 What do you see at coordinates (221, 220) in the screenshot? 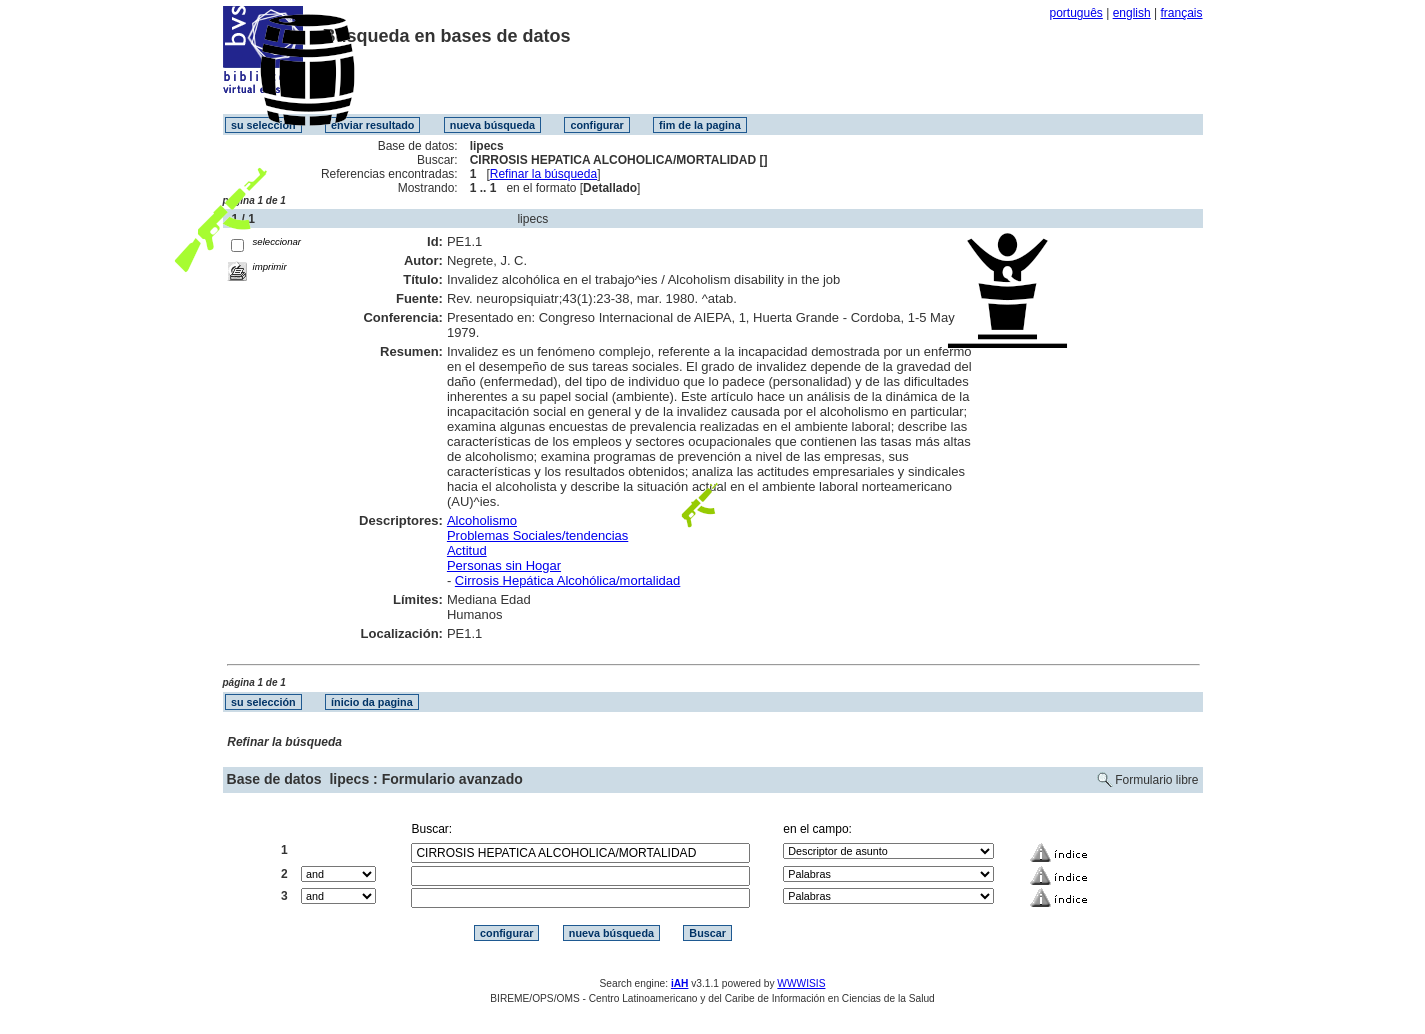
I see `weapon or firearm item in game inventory` at bounding box center [221, 220].